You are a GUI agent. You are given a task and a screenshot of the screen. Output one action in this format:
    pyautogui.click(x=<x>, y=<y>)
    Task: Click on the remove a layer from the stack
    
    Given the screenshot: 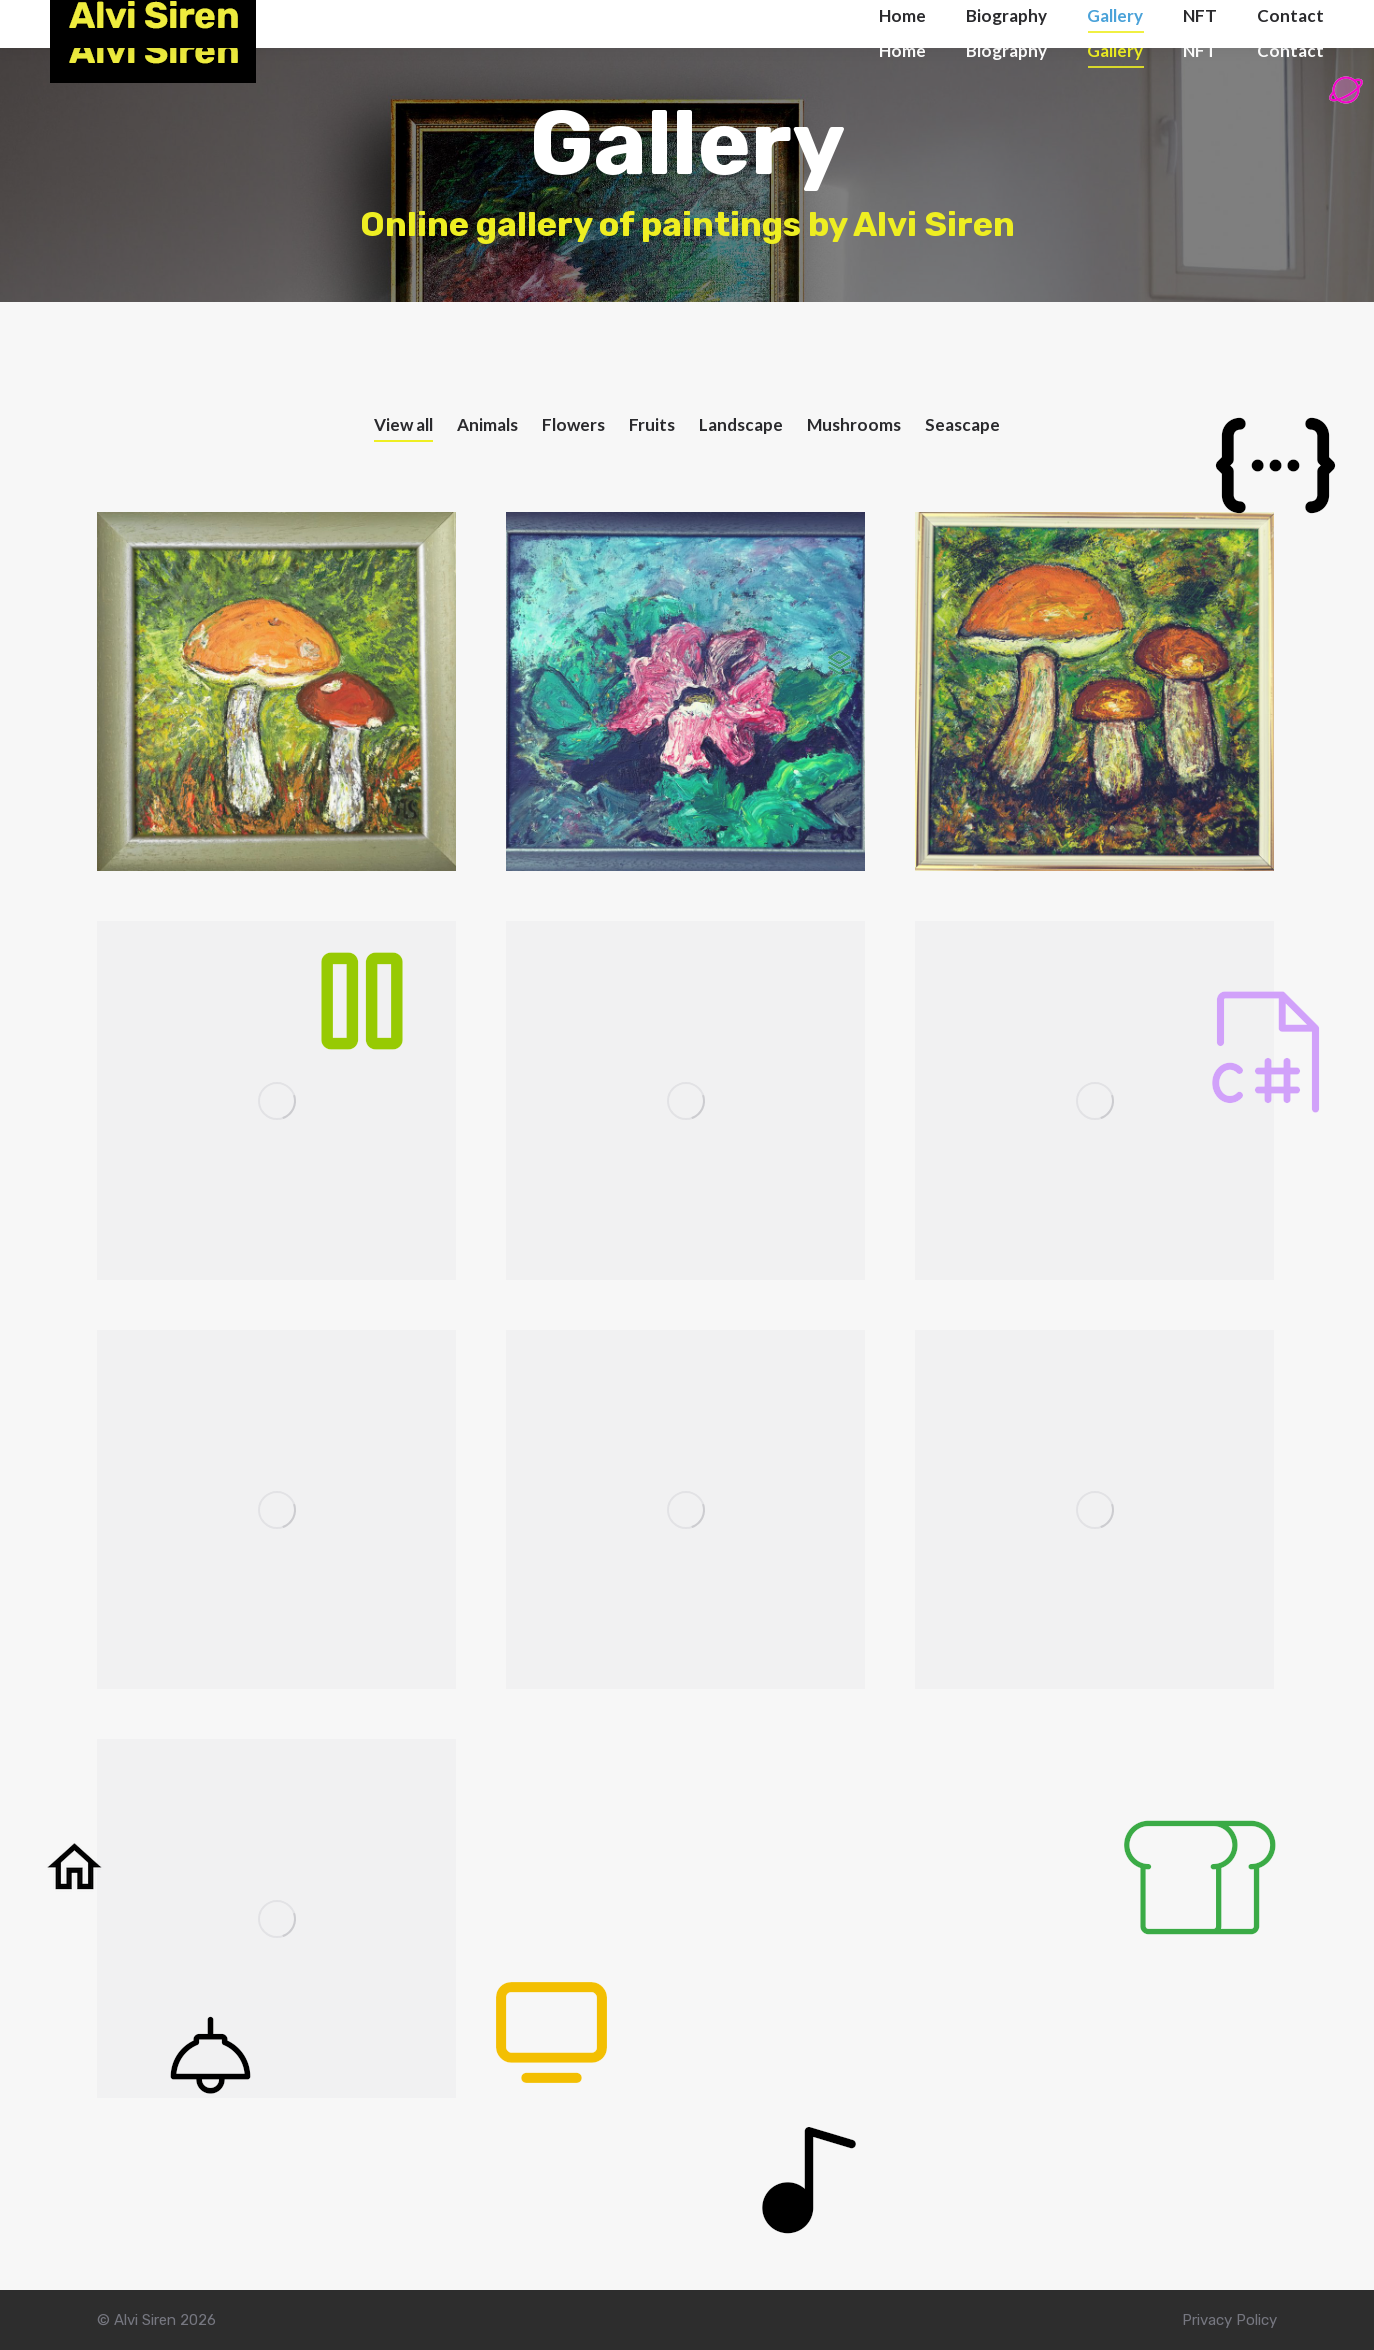 What is the action you would take?
    pyautogui.click(x=839, y=662)
    